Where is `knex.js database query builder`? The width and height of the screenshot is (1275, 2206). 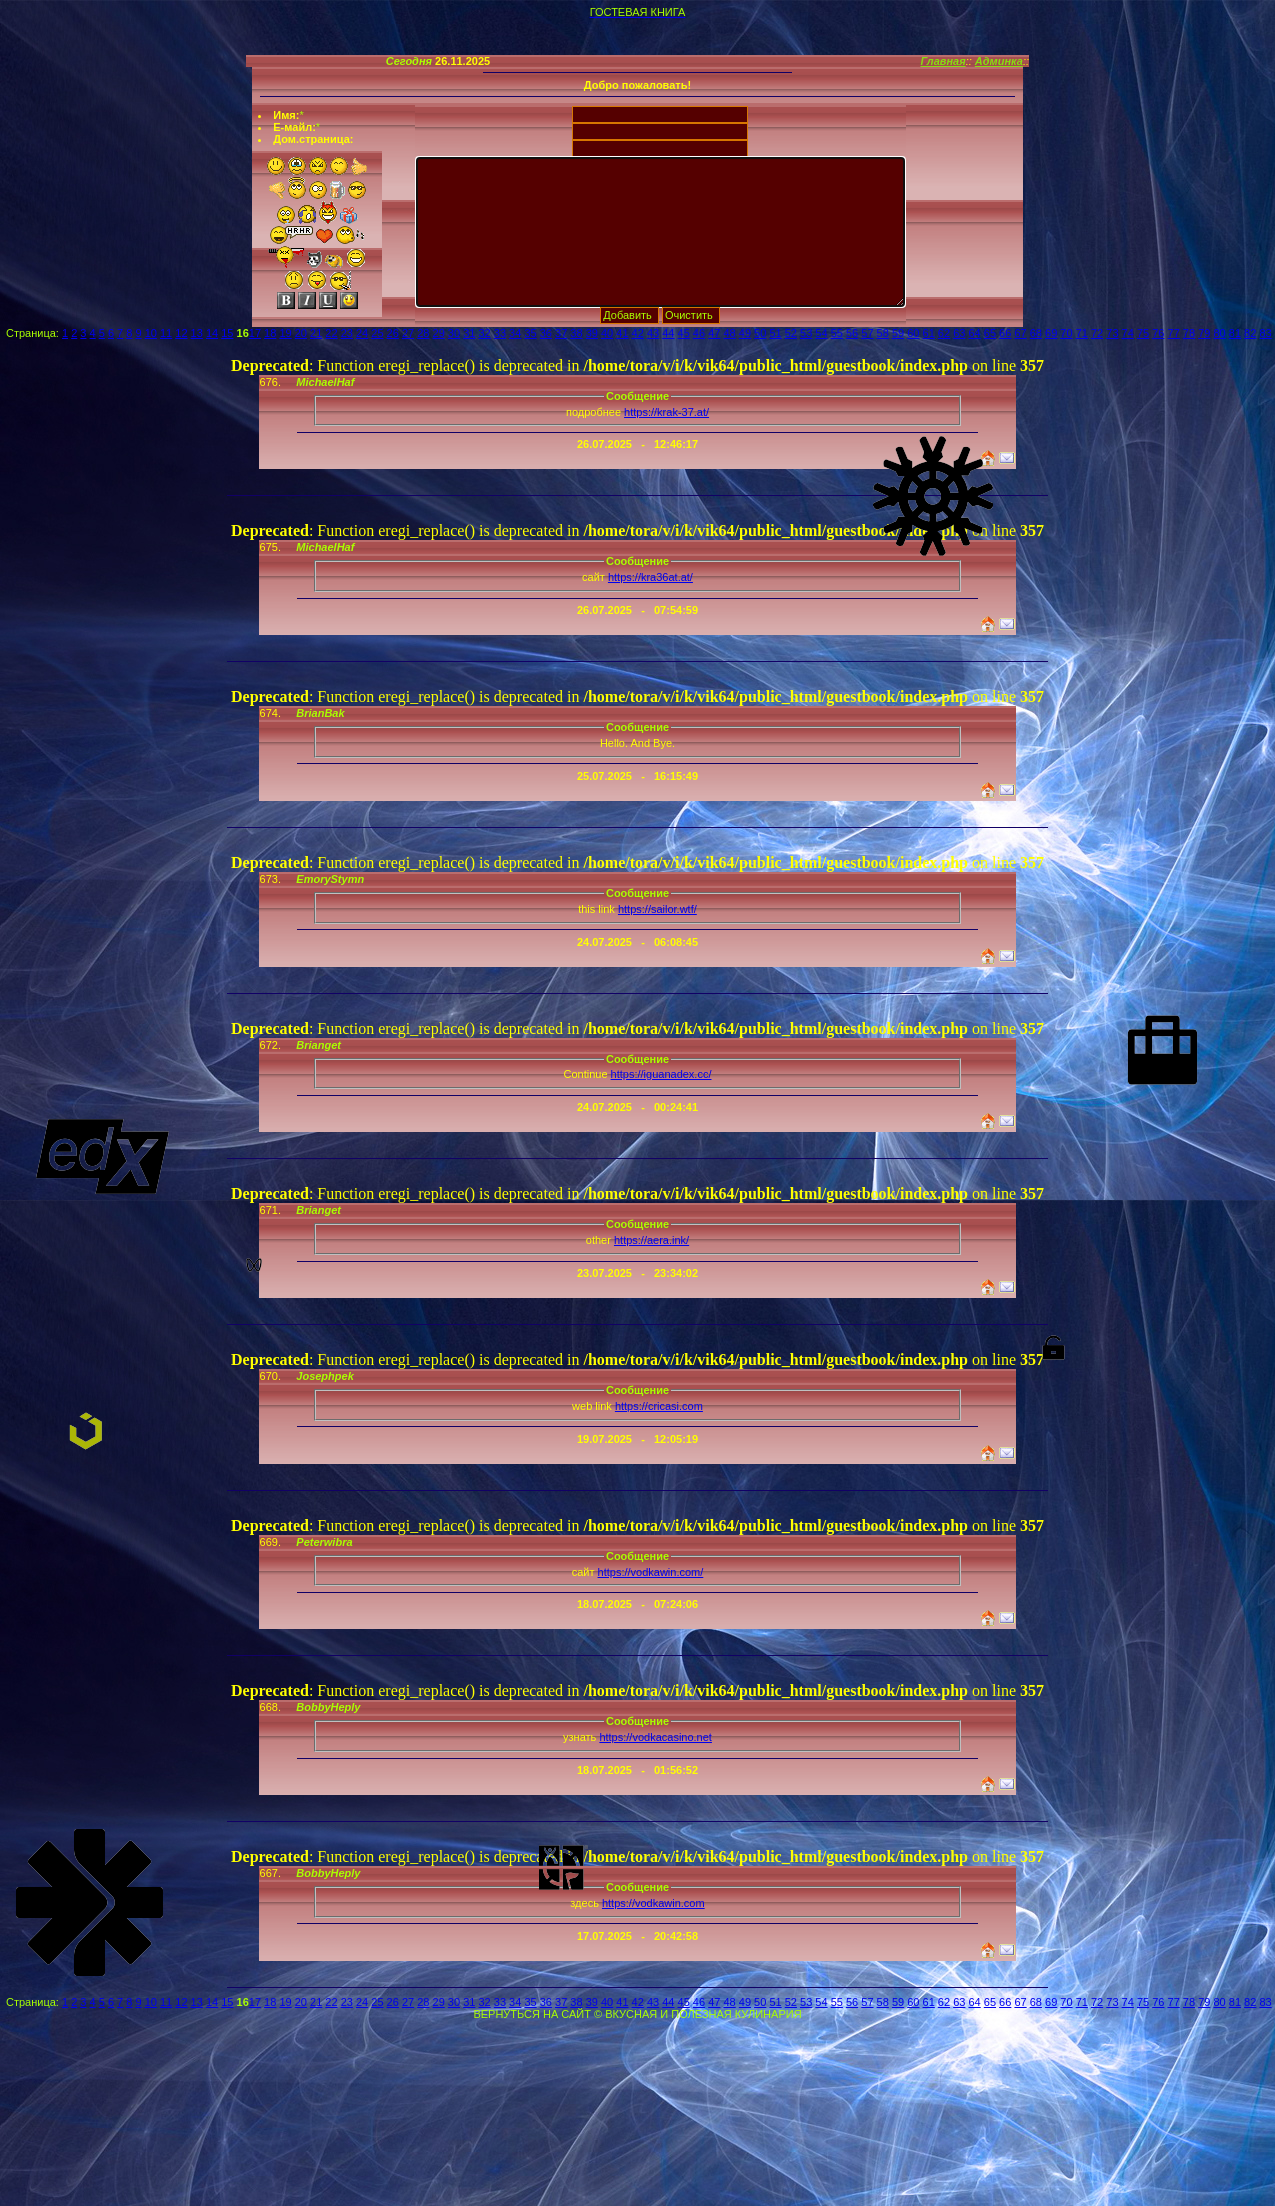 knex.js database query builder is located at coordinates (933, 496).